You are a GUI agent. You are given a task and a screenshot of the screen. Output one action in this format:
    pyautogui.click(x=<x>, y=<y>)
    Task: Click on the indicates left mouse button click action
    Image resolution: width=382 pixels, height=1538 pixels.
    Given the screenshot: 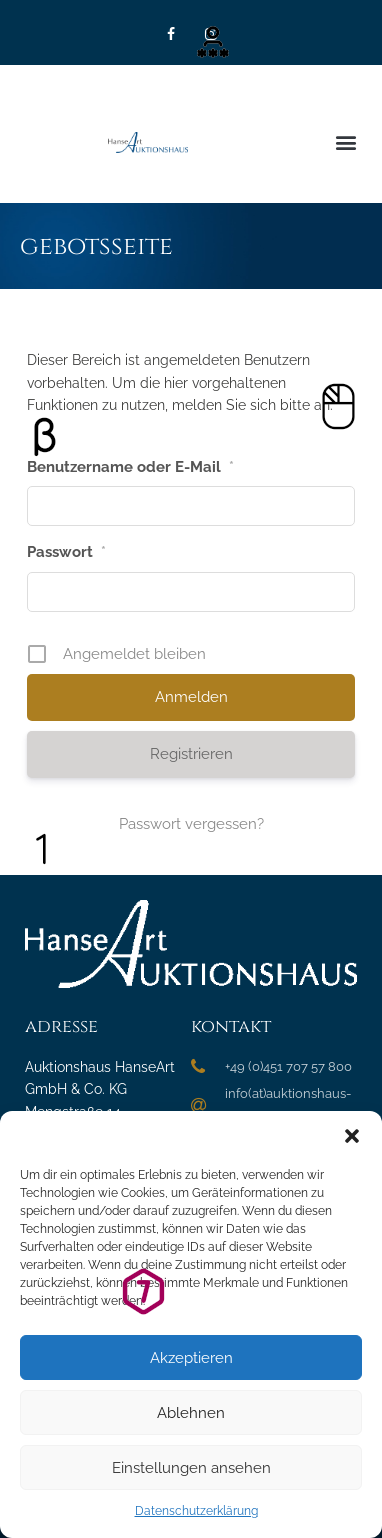 What is the action you would take?
    pyautogui.click(x=338, y=406)
    